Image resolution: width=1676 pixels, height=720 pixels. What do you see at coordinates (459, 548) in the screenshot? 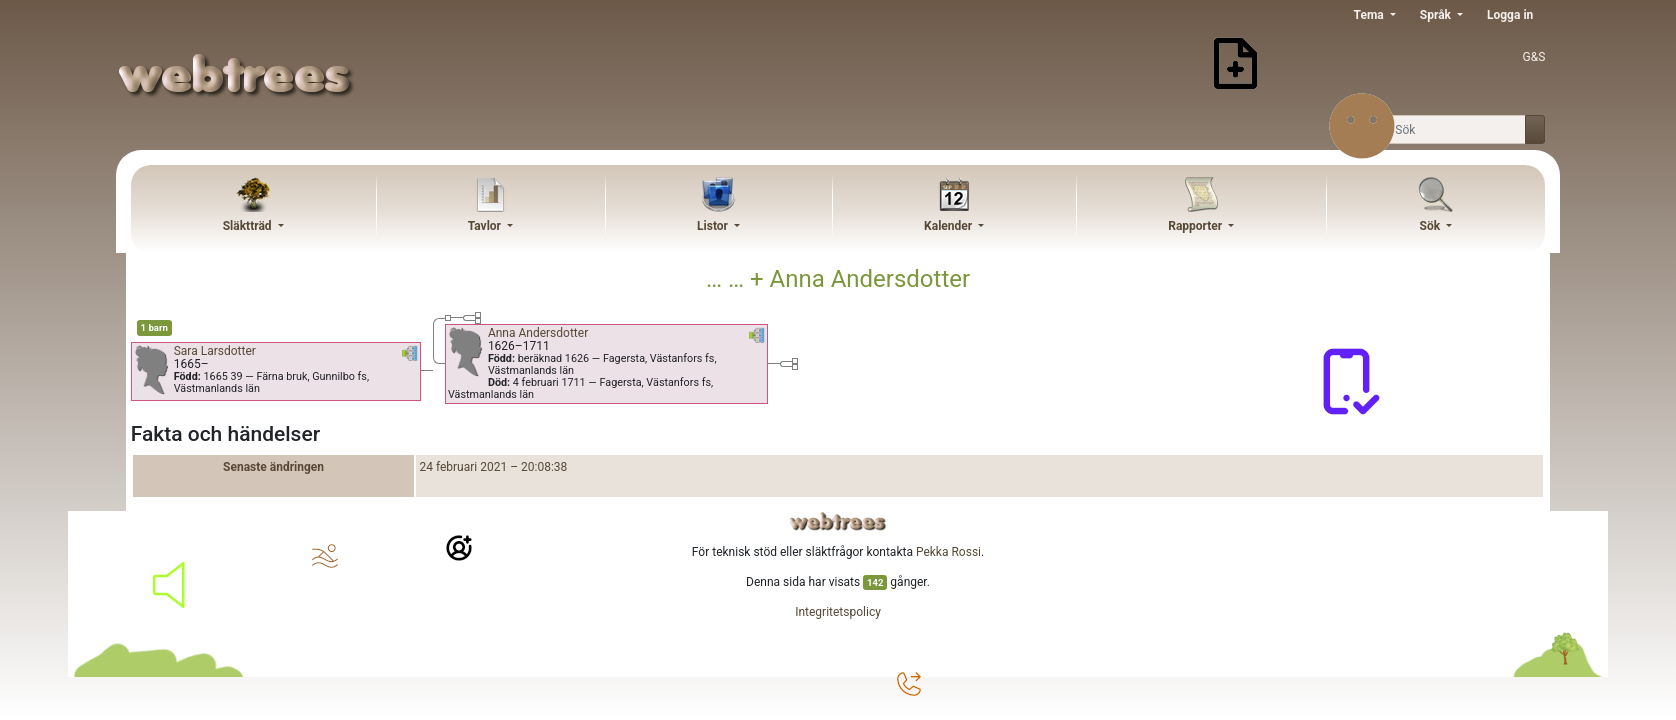
I see `add a new user or contact` at bounding box center [459, 548].